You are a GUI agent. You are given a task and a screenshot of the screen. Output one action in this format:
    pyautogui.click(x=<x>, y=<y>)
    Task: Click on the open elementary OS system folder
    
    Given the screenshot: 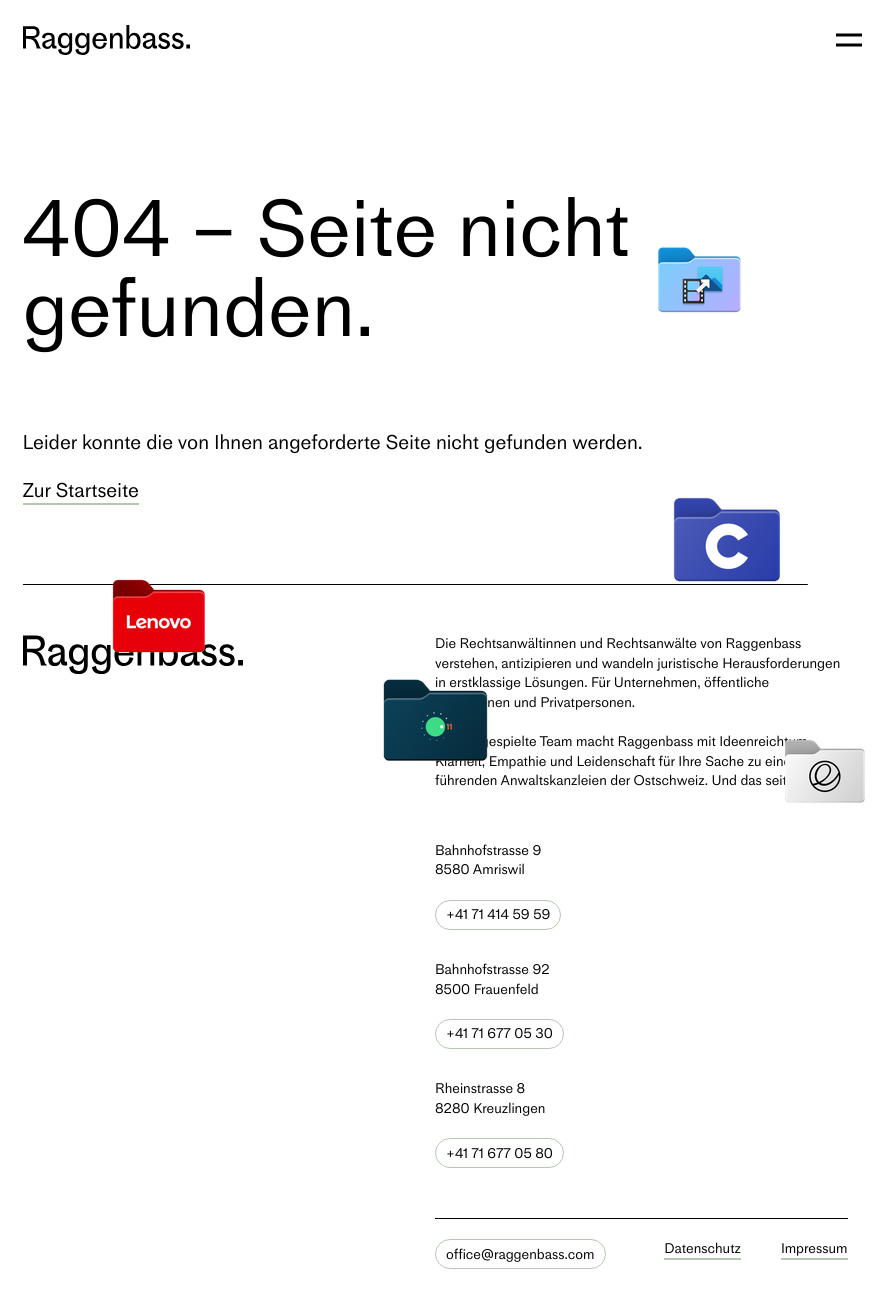 What is the action you would take?
    pyautogui.click(x=824, y=773)
    